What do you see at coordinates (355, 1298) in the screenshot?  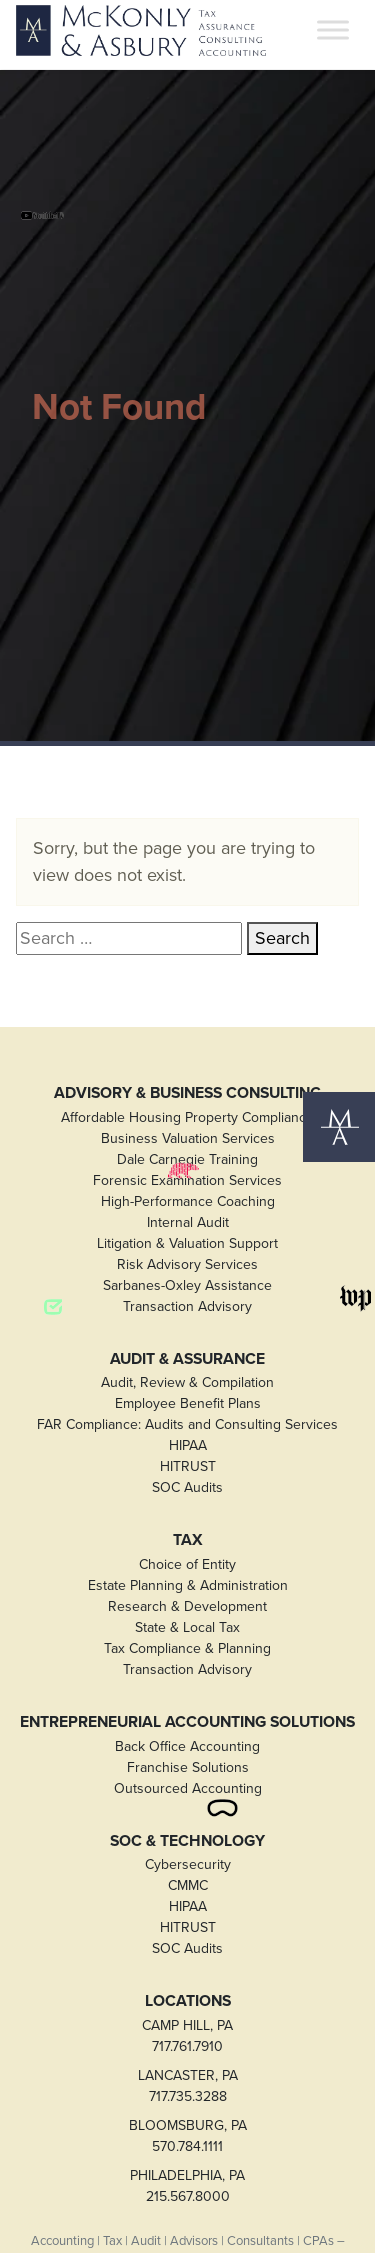 I see `open The Washington Post app` at bounding box center [355, 1298].